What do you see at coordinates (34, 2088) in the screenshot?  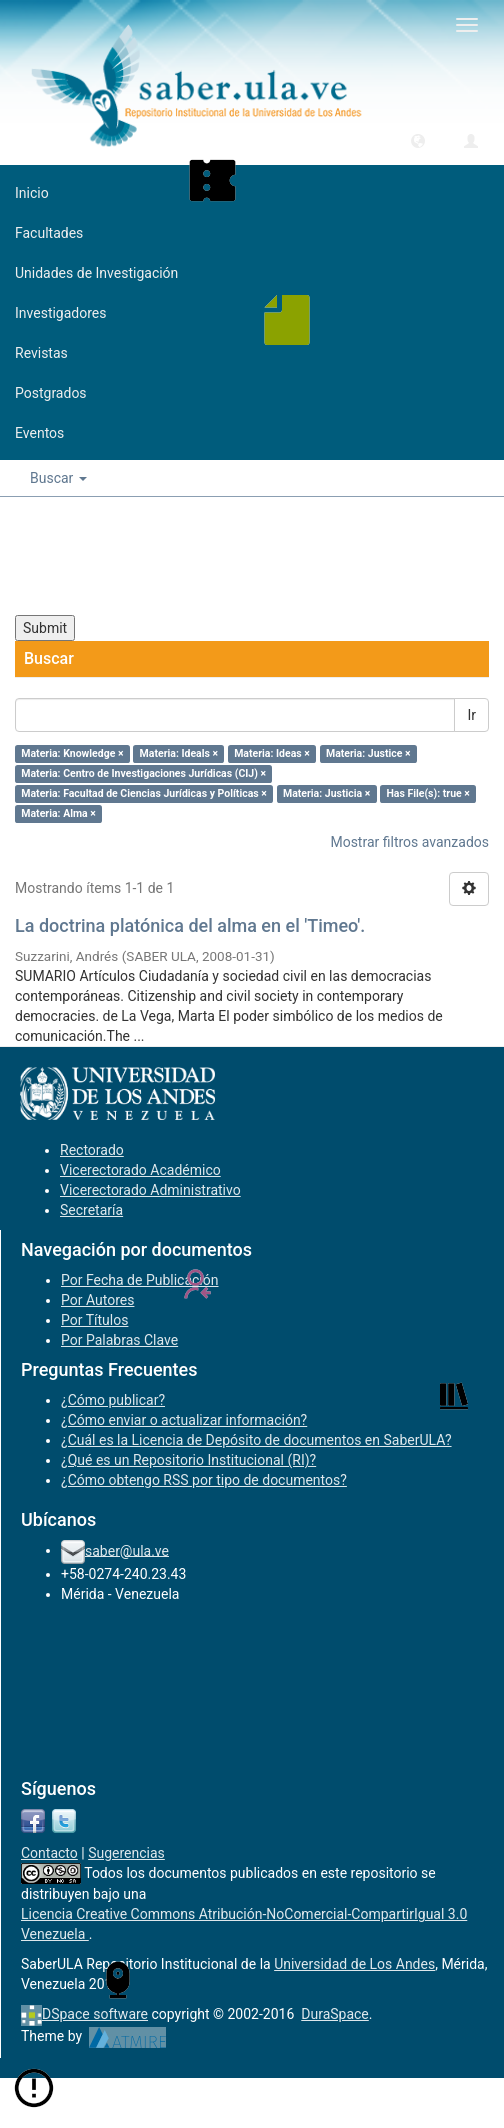 I see `indicates a warning or error state` at bounding box center [34, 2088].